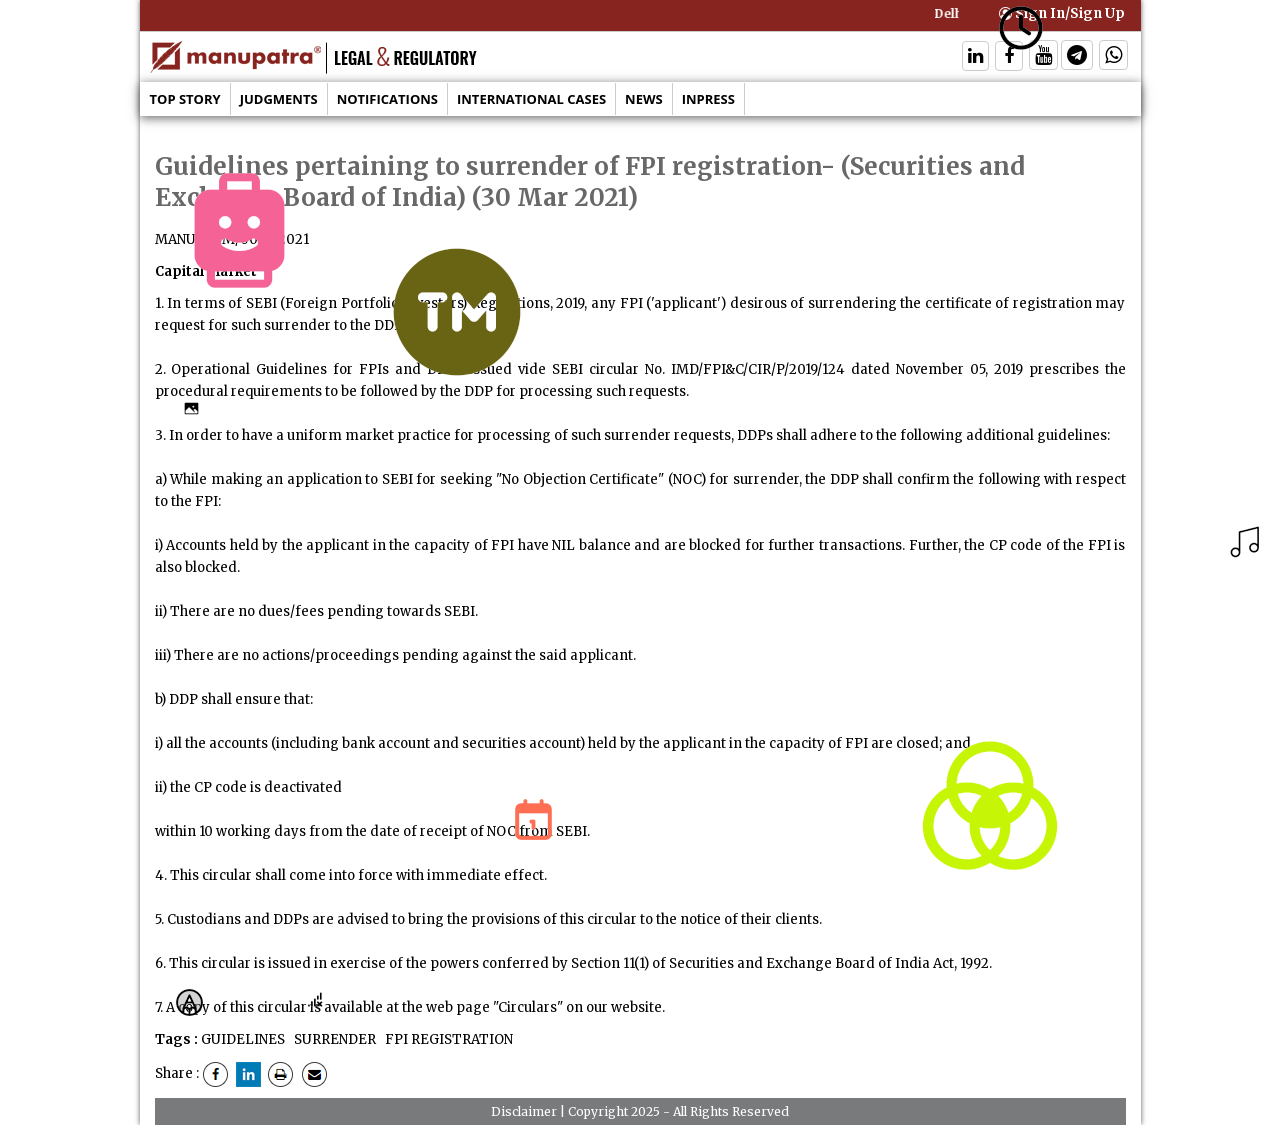 This screenshot has height=1125, width=1280. I want to click on access music or audio player, so click(1246, 542).